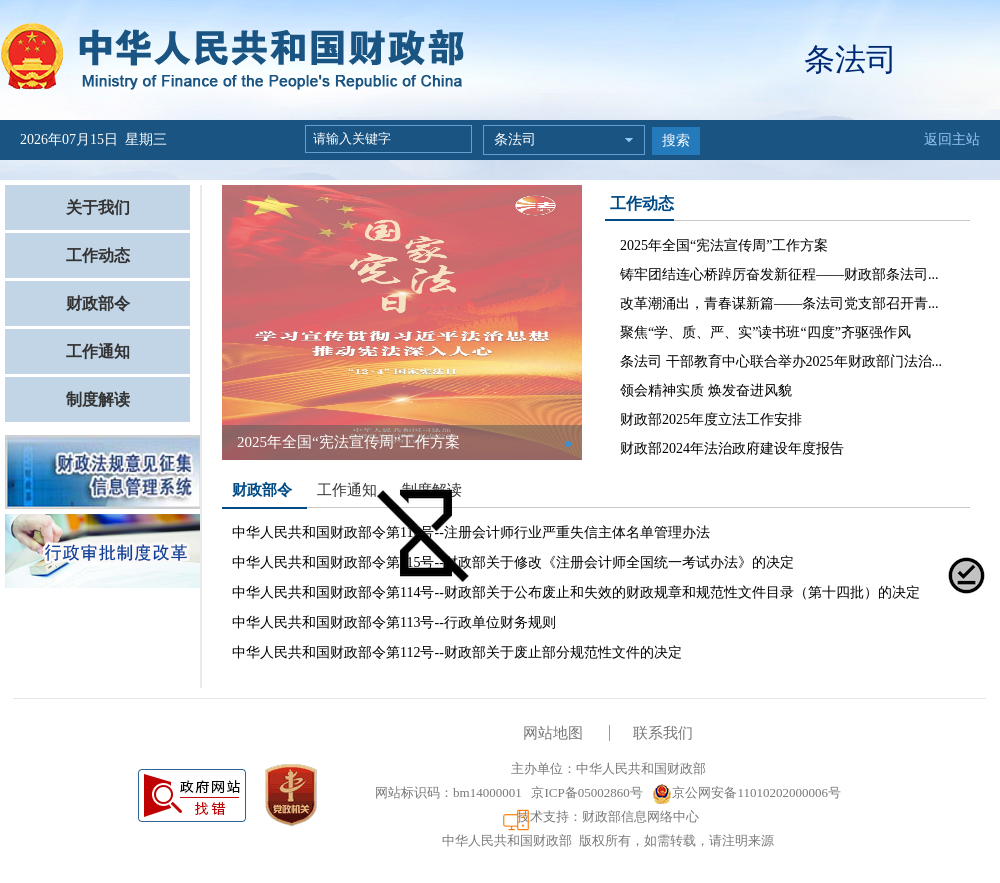 The image size is (1000, 883). What do you see at coordinates (966, 575) in the screenshot?
I see `indicates content is available offline` at bounding box center [966, 575].